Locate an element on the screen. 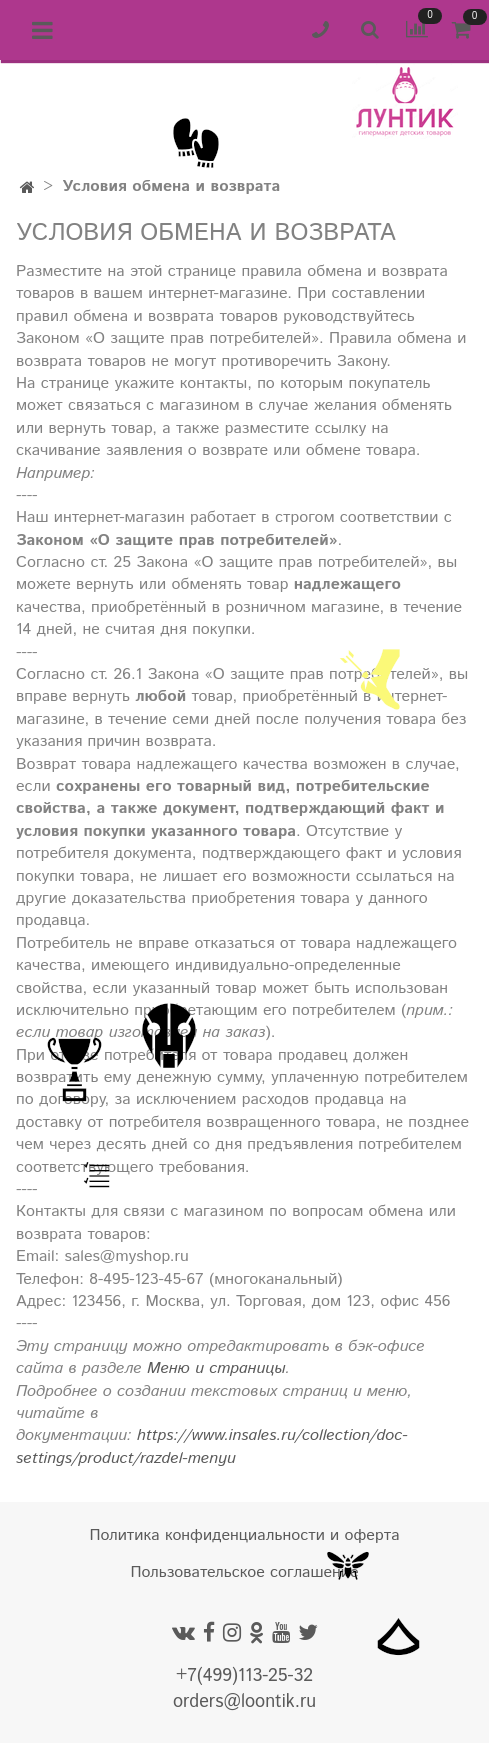 The width and height of the screenshot is (489, 1743). cicada or insect-themed game element is located at coordinates (348, 1566).